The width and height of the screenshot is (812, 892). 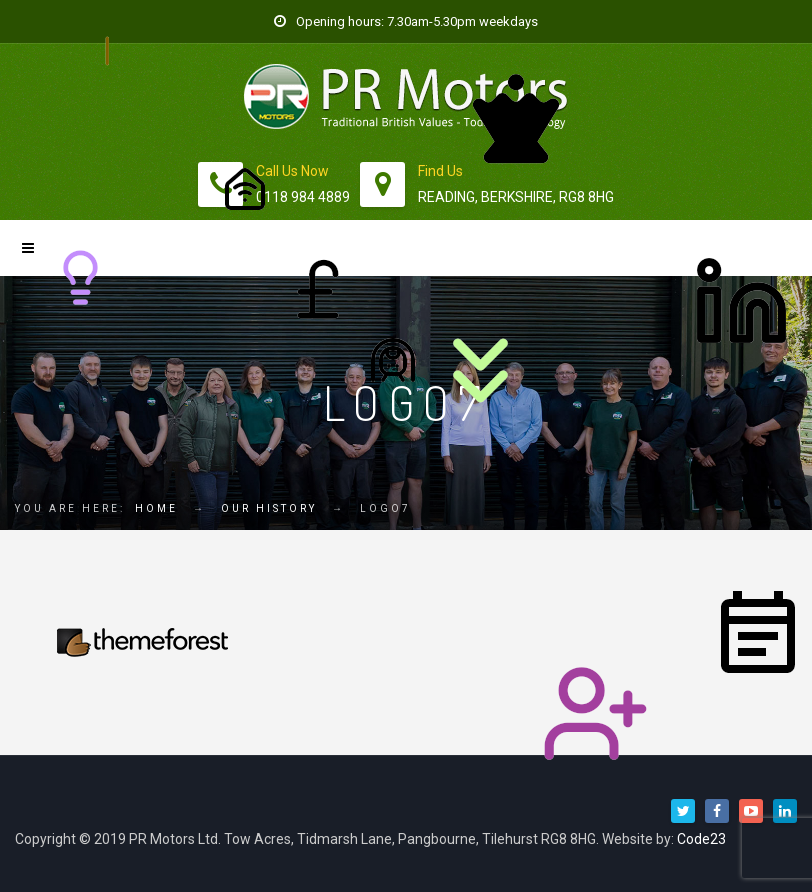 What do you see at coordinates (393, 360) in the screenshot?
I see `view train or rail transit options` at bounding box center [393, 360].